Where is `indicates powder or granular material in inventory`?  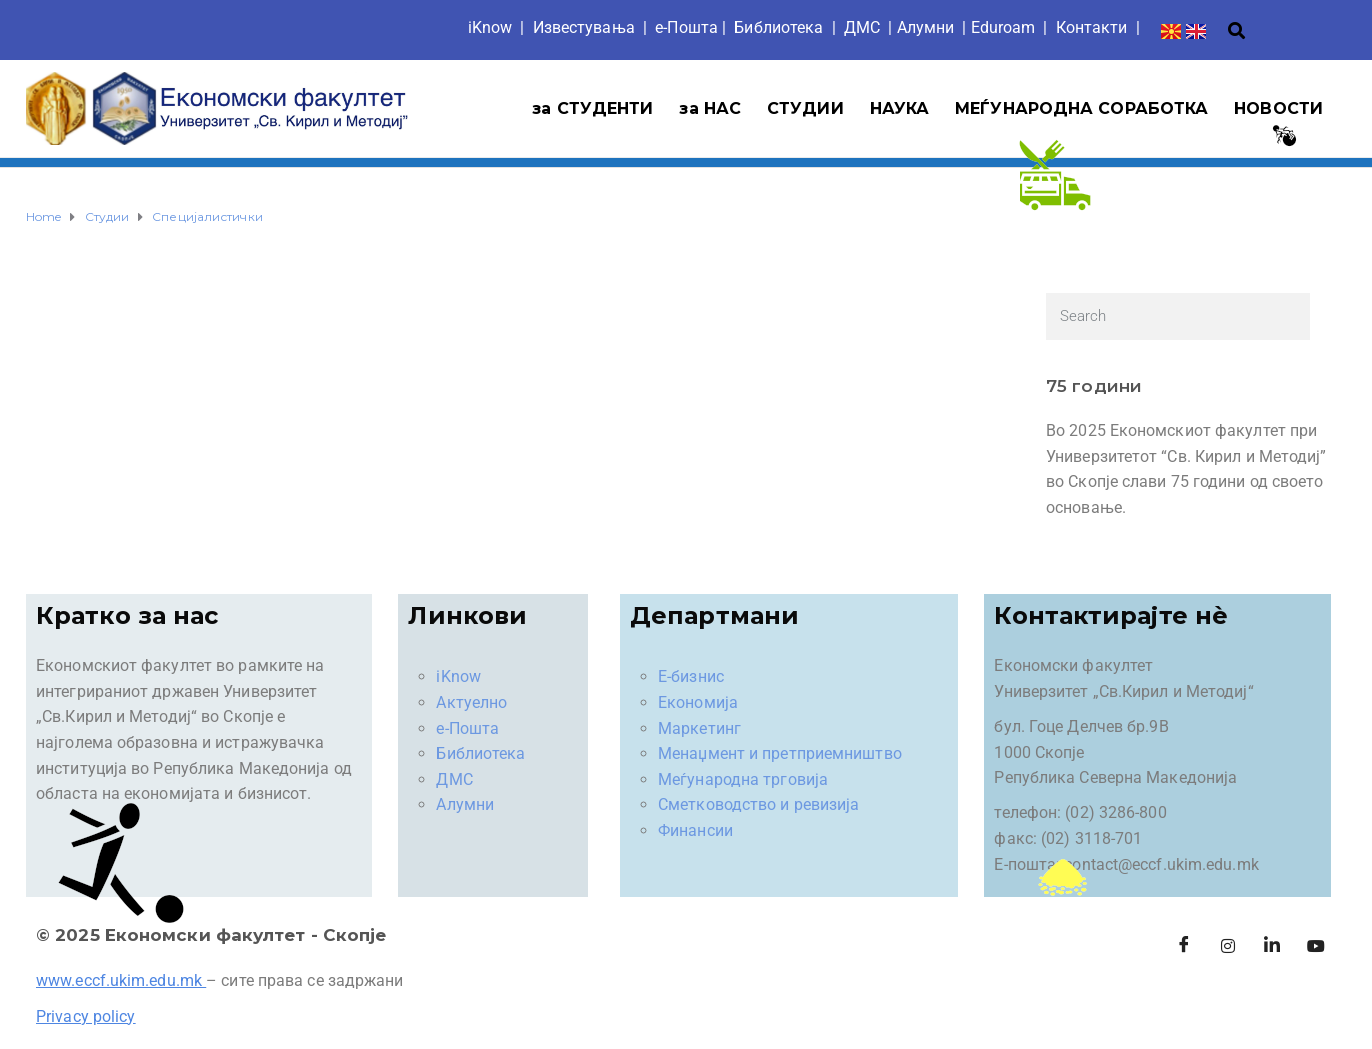
indicates powder or granular material in inventory is located at coordinates (1062, 877).